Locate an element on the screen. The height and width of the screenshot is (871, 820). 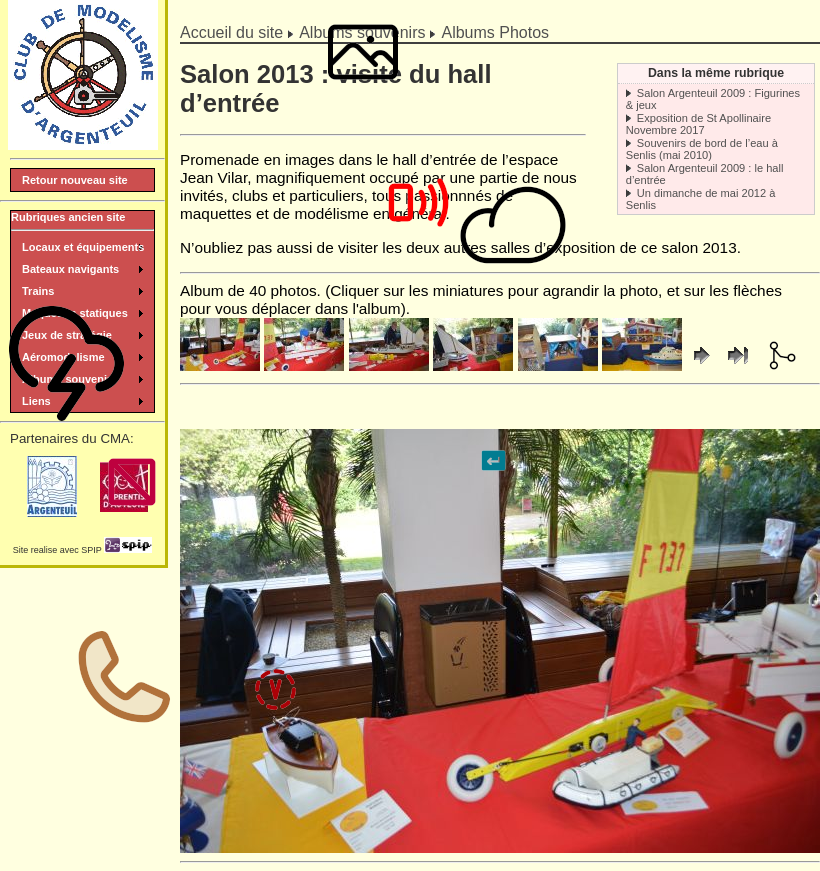
view photo or image is located at coordinates (363, 52).